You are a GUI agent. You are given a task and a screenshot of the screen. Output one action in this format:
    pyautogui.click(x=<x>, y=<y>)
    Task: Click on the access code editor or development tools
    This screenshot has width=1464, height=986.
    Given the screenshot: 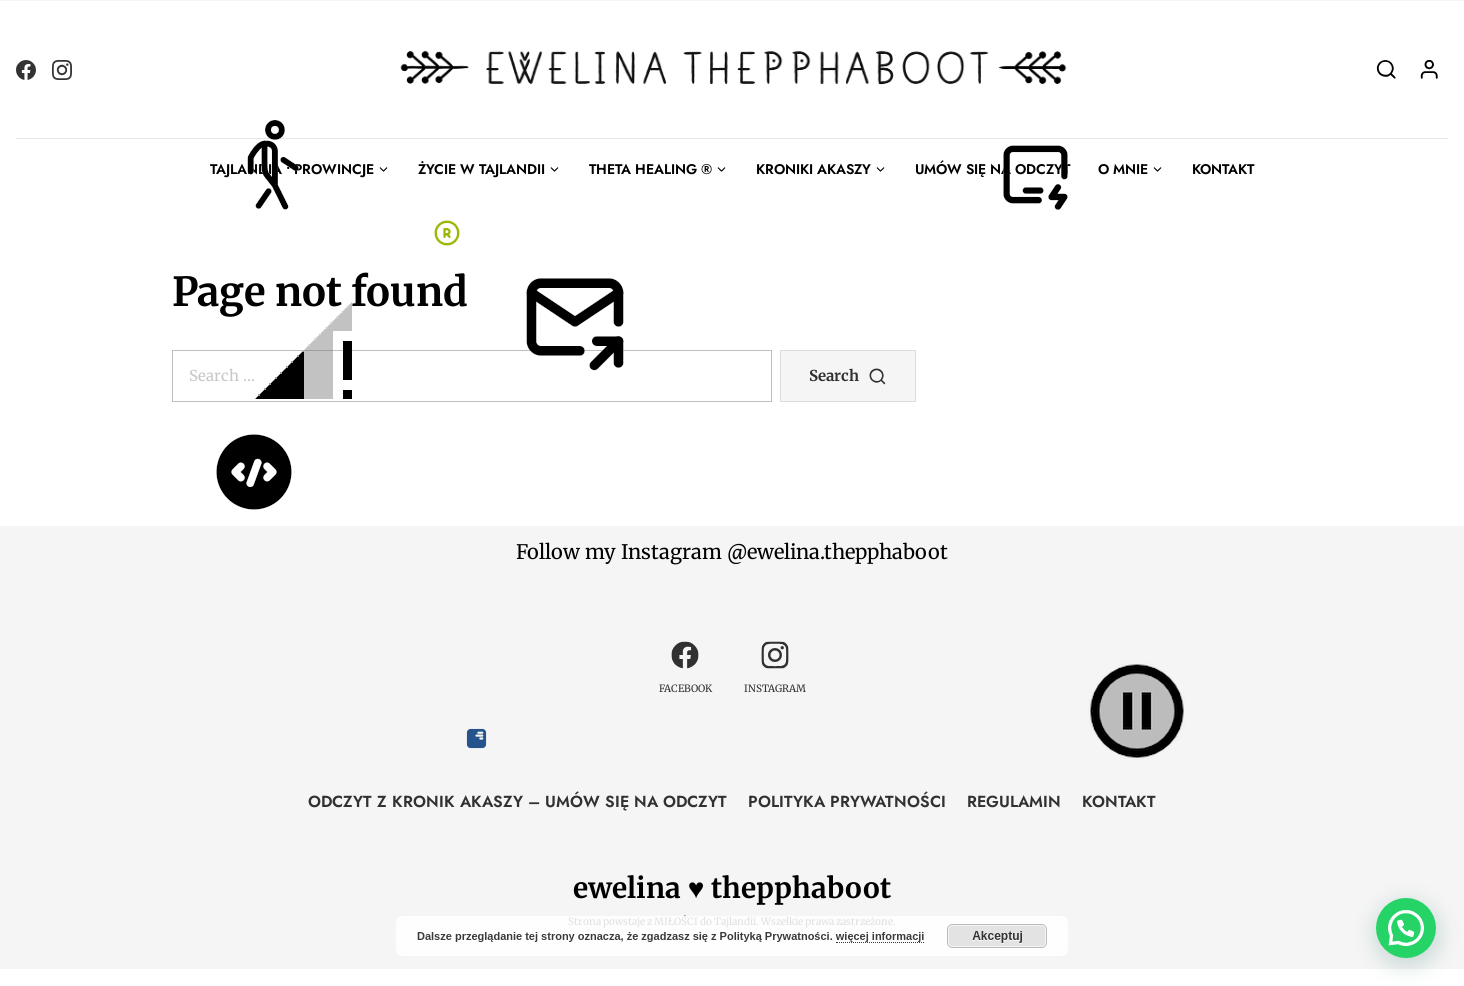 What is the action you would take?
    pyautogui.click(x=254, y=472)
    